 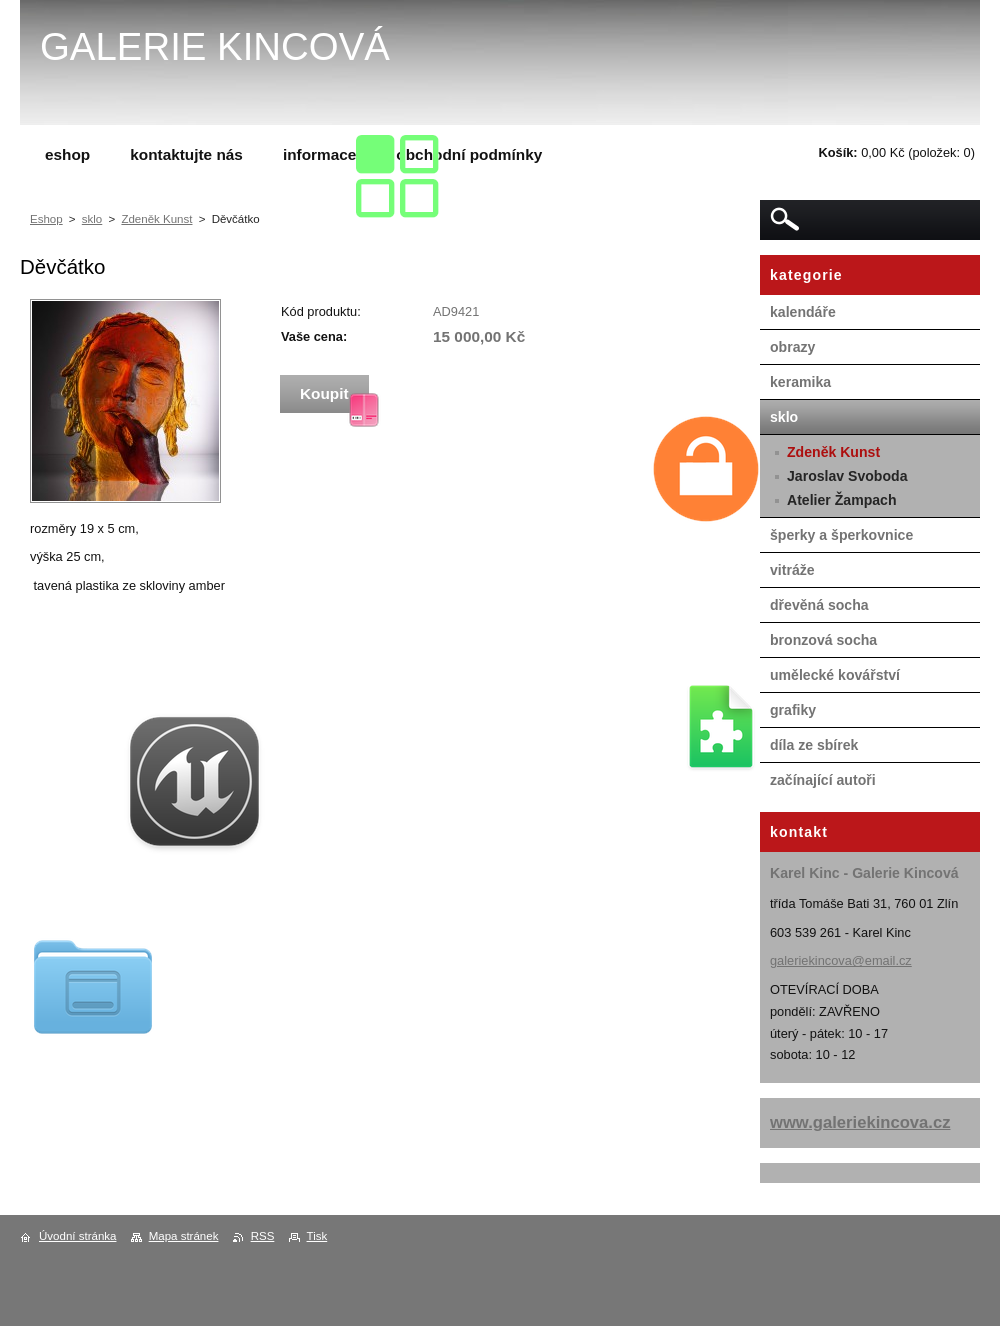 What do you see at coordinates (93, 987) in the screenshot?
I see `open your desktop folder` at bounding box center [93, 987].